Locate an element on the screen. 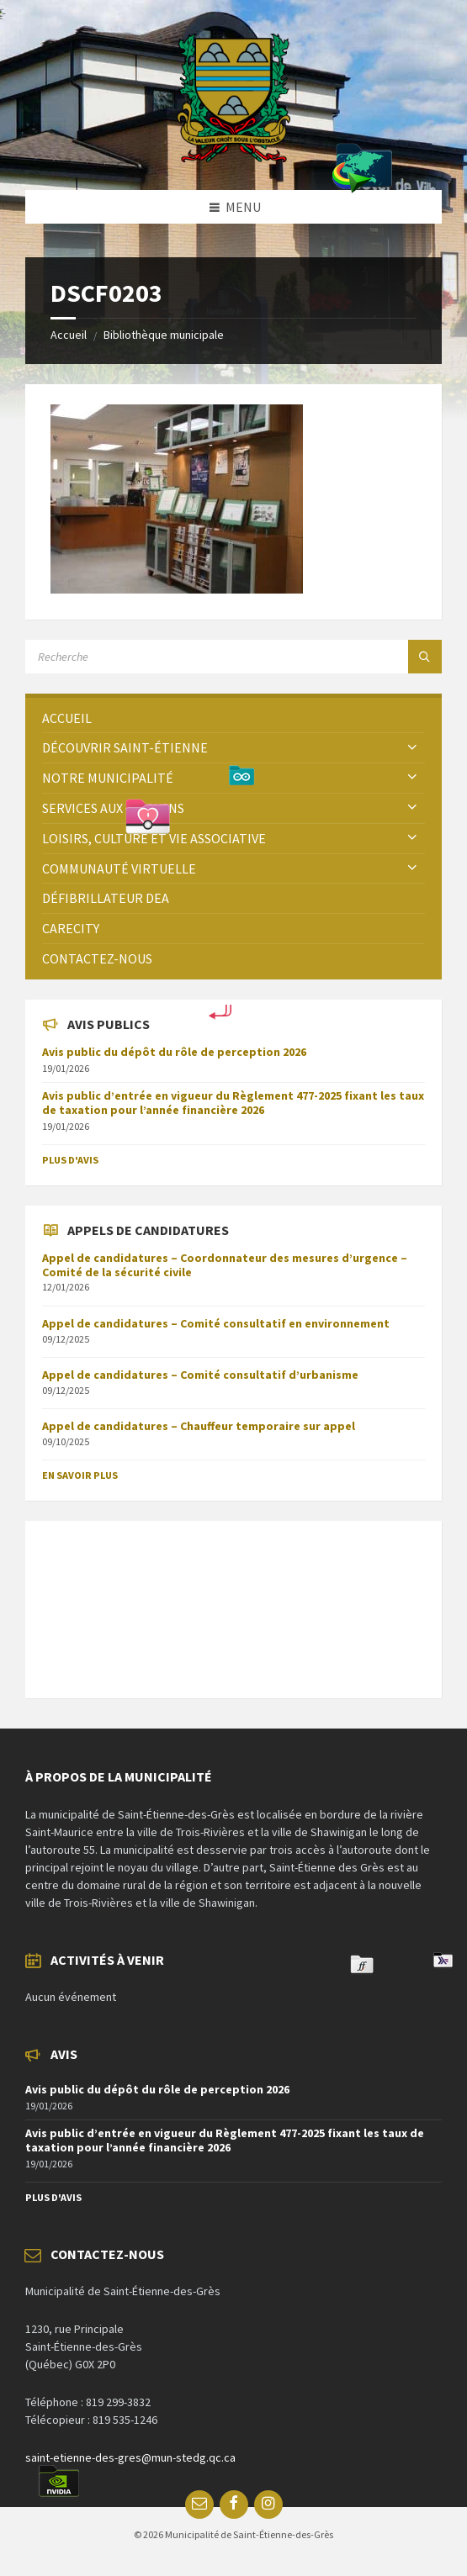 Image resolution: width=467 pixels, height=2576 pixels. open internet download manager files folder is located at coordinates (364, 166).